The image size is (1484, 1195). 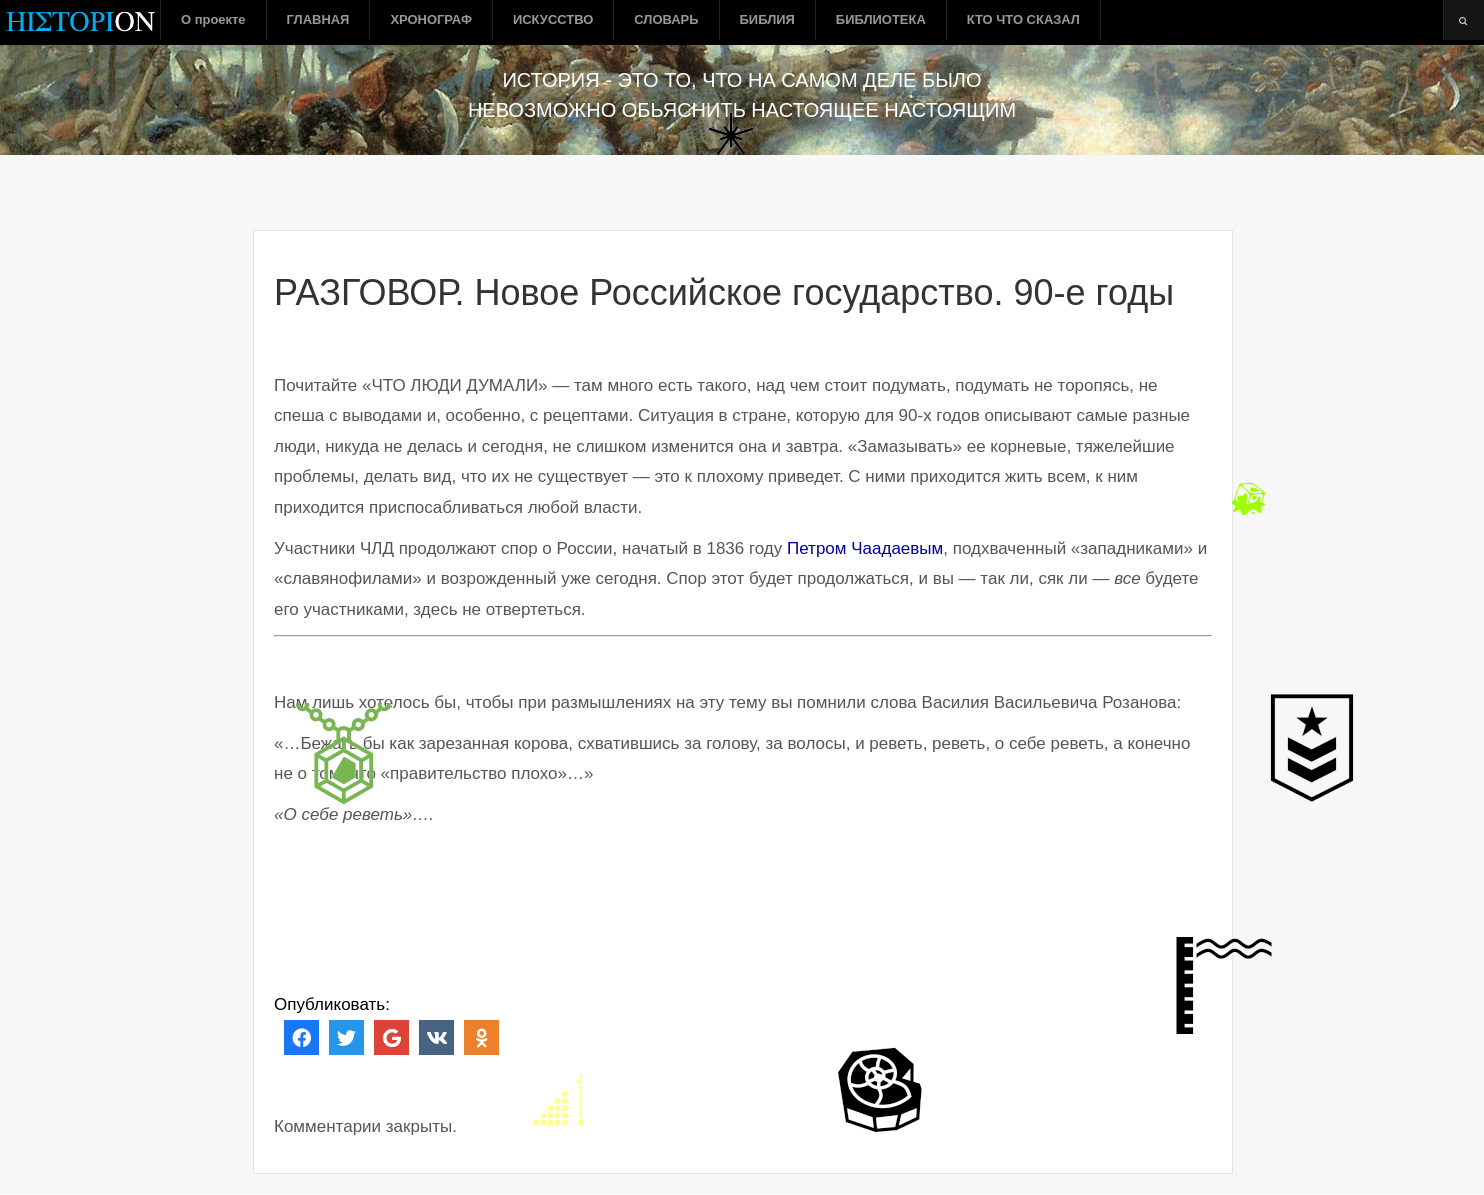 I want to click on view jewelry or accessories inventory, so click(x=344, y=753).